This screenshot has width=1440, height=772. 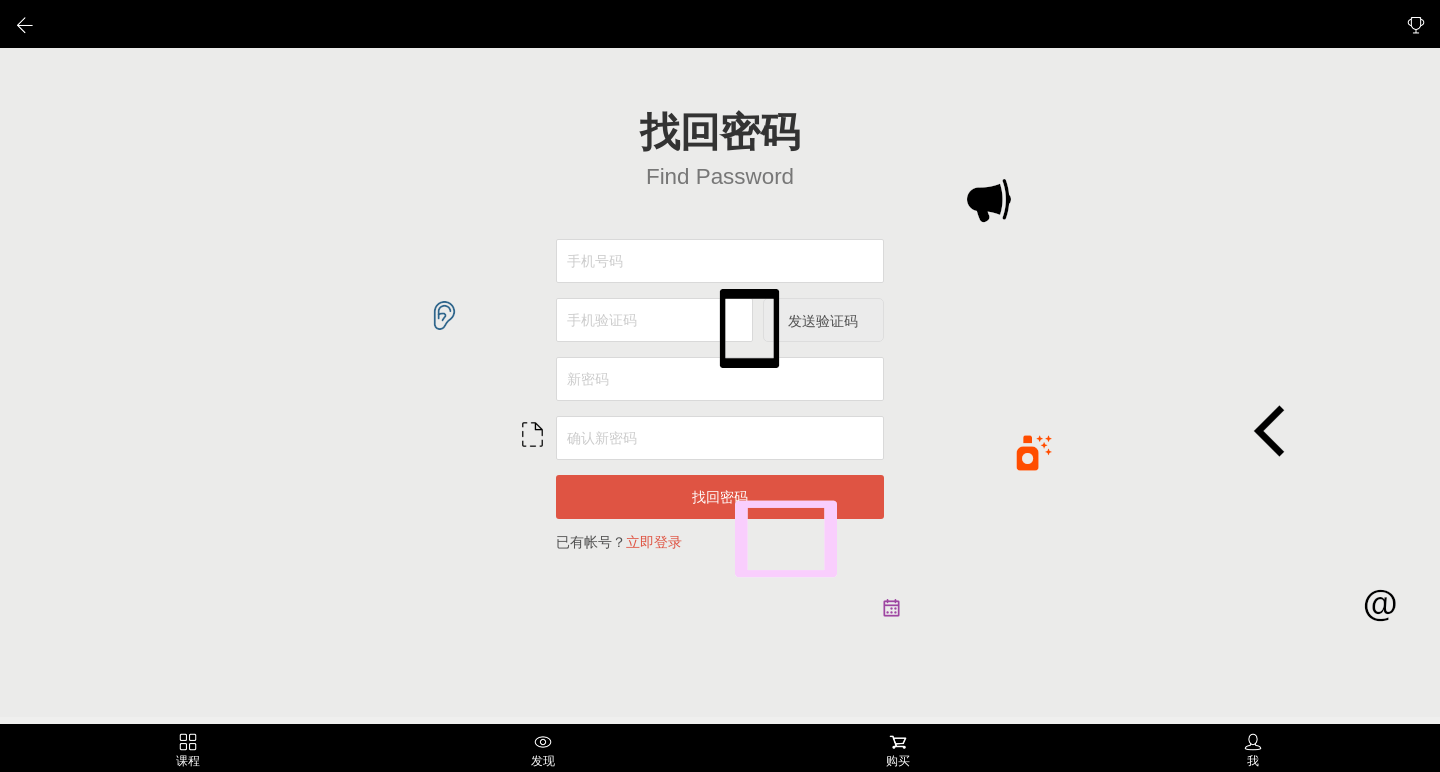 I want to click on go back to the previous screen, so click(x=1269, y=431).